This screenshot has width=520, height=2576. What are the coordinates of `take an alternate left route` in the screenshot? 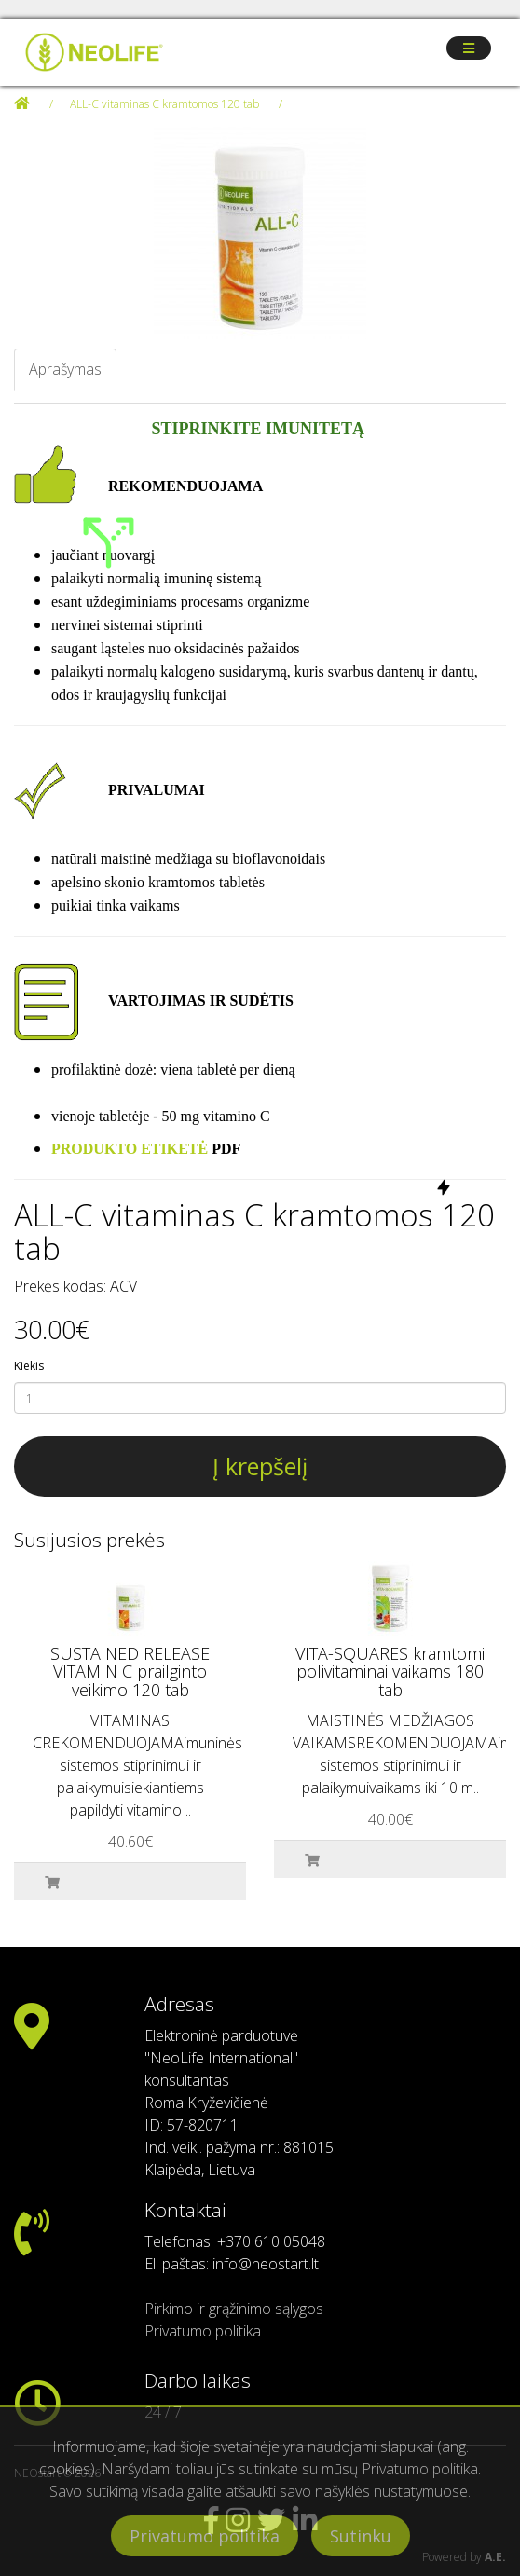 It's located at (108, 542).